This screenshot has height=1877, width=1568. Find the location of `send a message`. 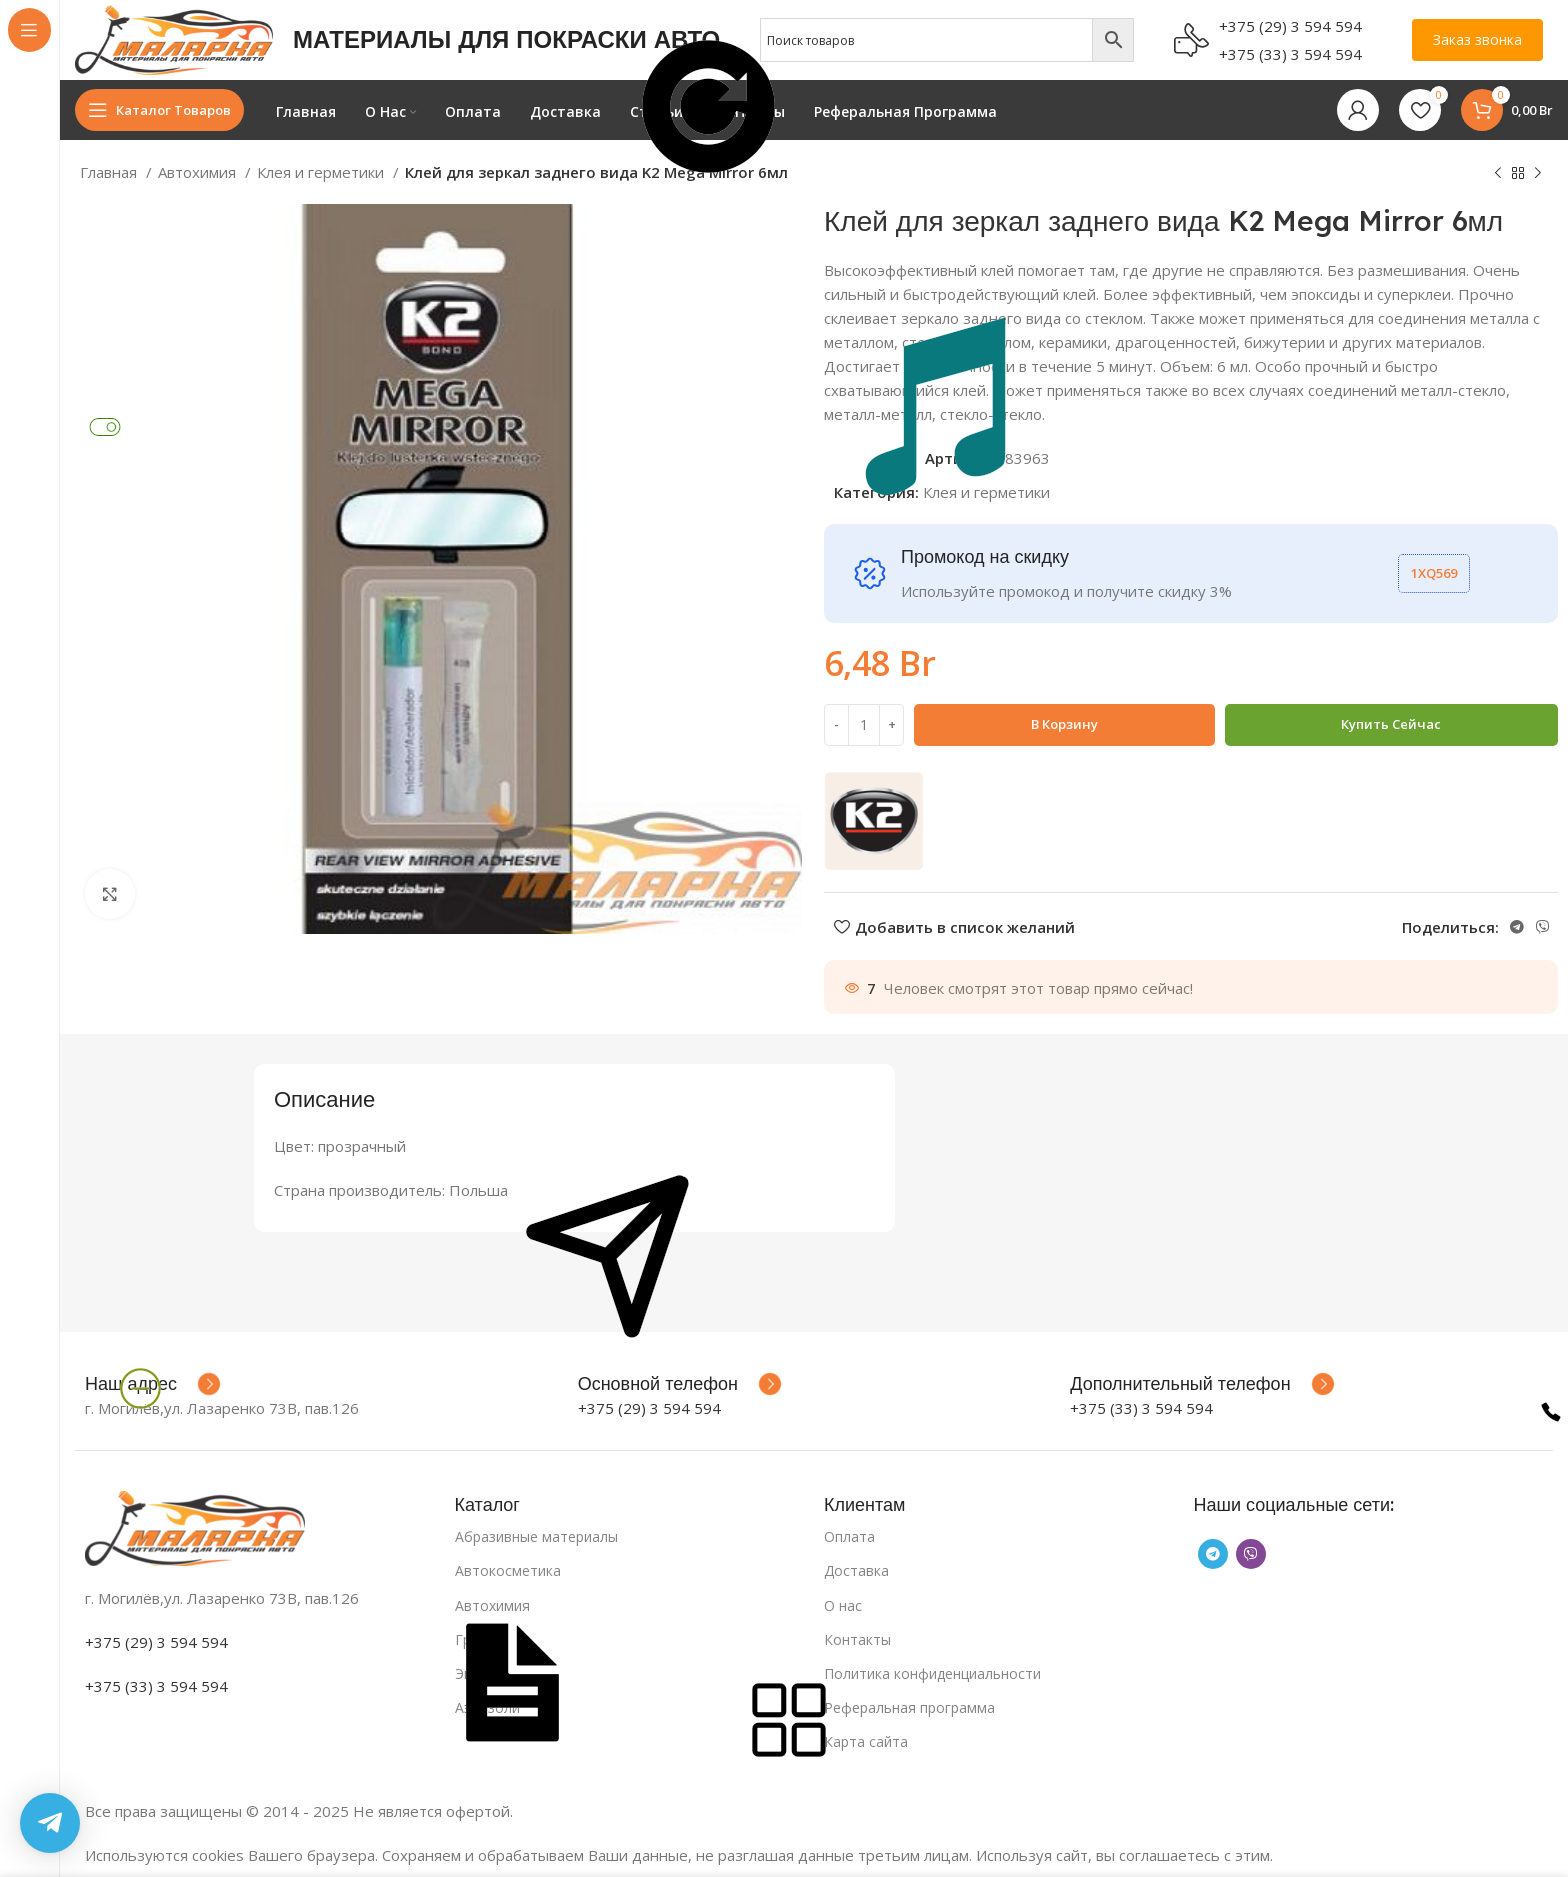

send a message is located at coordinates (615, 1248).